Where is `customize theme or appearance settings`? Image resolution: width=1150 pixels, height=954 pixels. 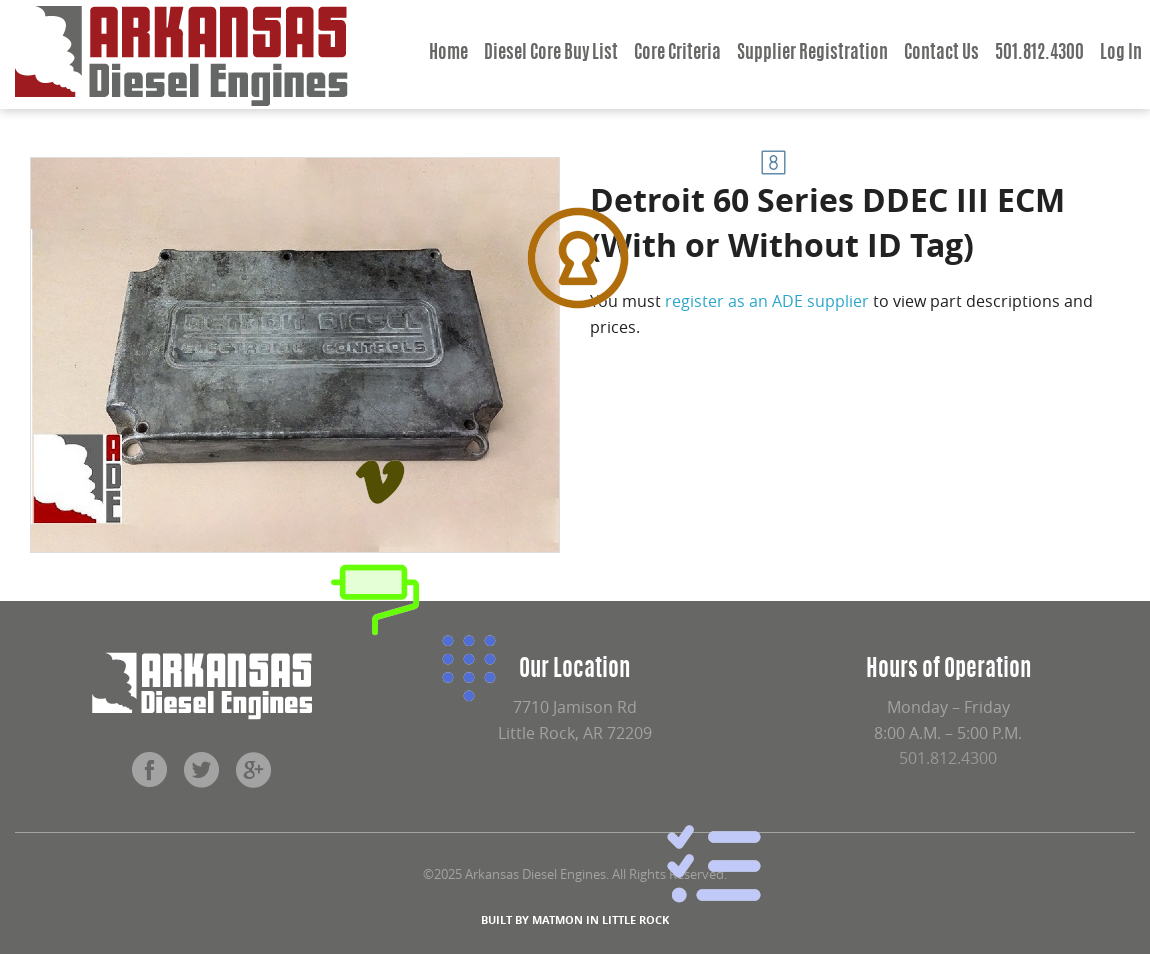 customize theme or appearance settings is located at coordinates (375, 594).